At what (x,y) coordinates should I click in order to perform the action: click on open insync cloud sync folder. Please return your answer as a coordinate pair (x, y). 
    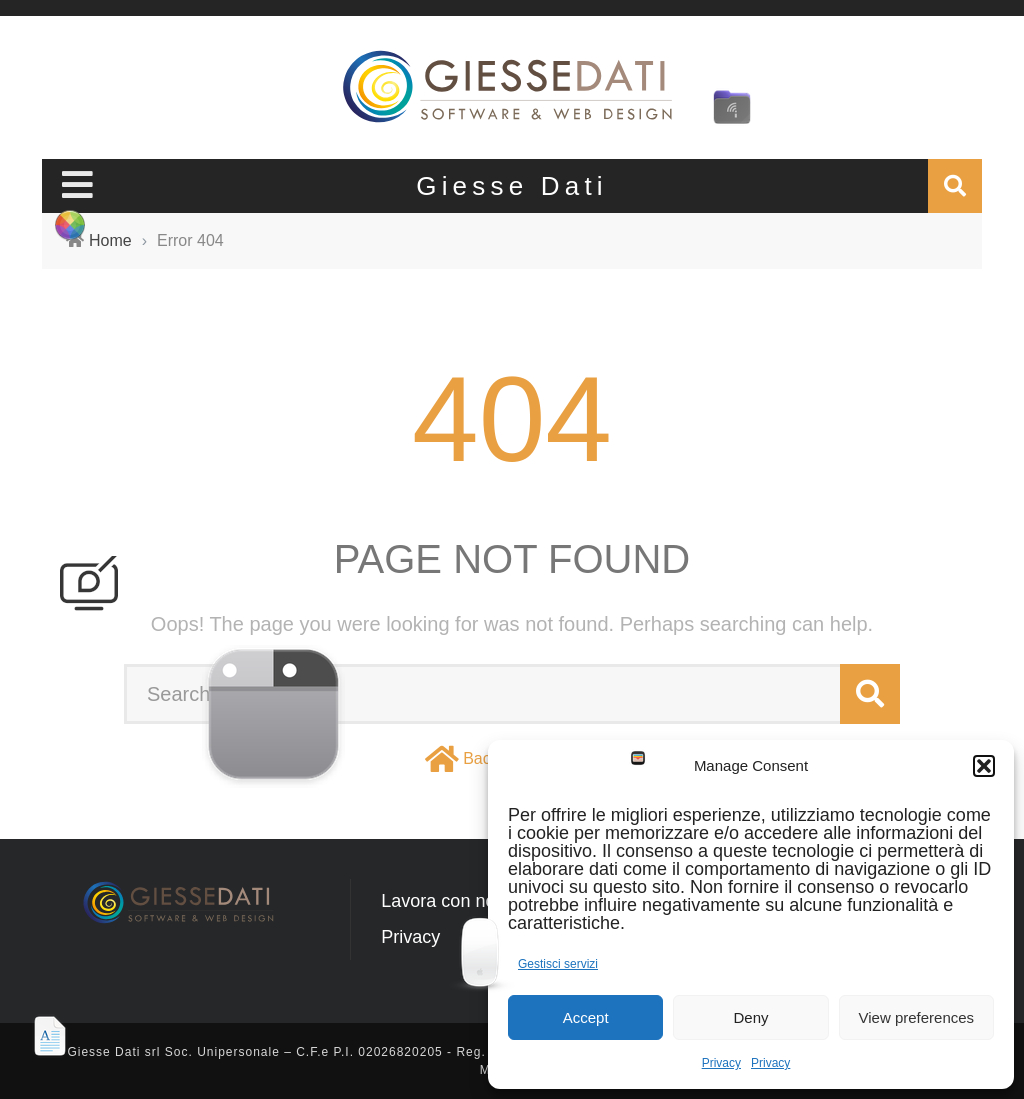
    Looking at the image, I should click on (732, 107).